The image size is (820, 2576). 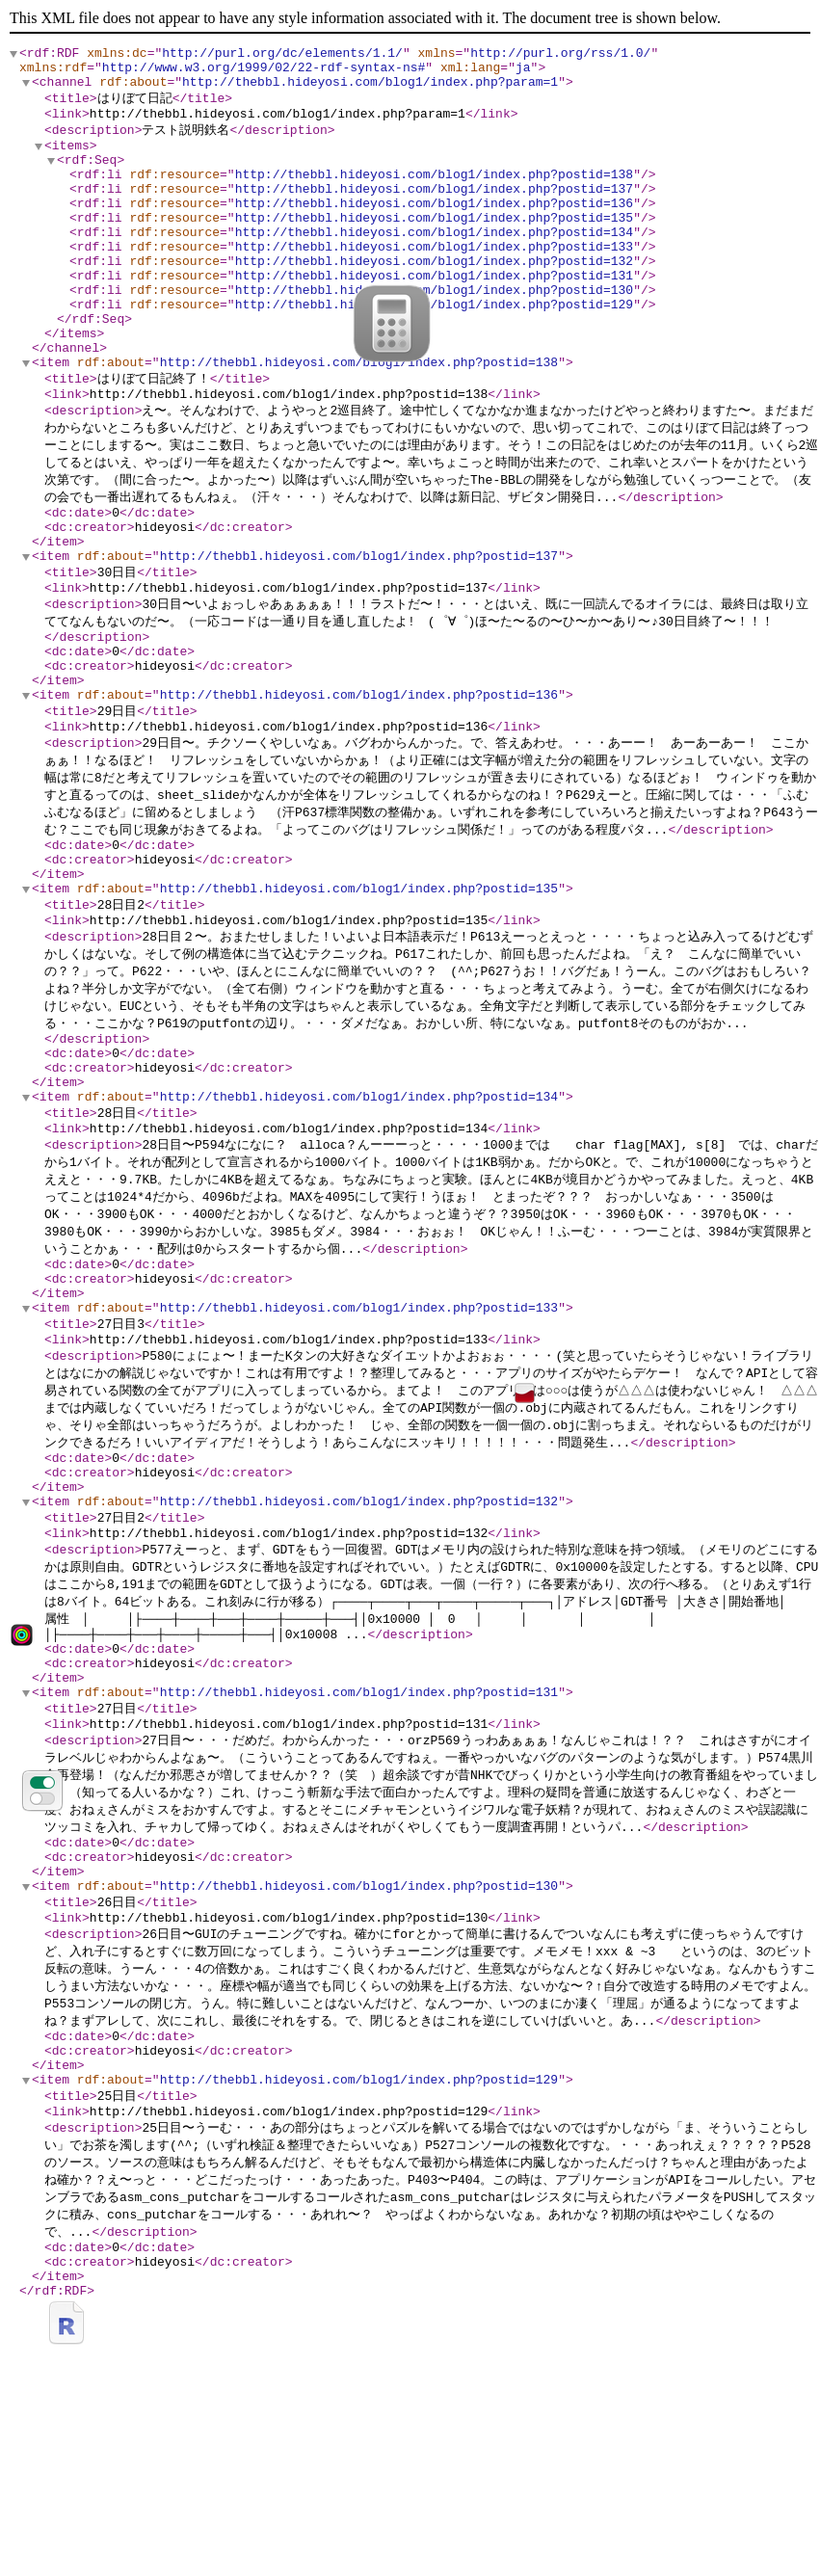 What do you see at coordinates (391, 323) in the screenshot?
I see `open the calculator app` at bounding box center [391, 323].